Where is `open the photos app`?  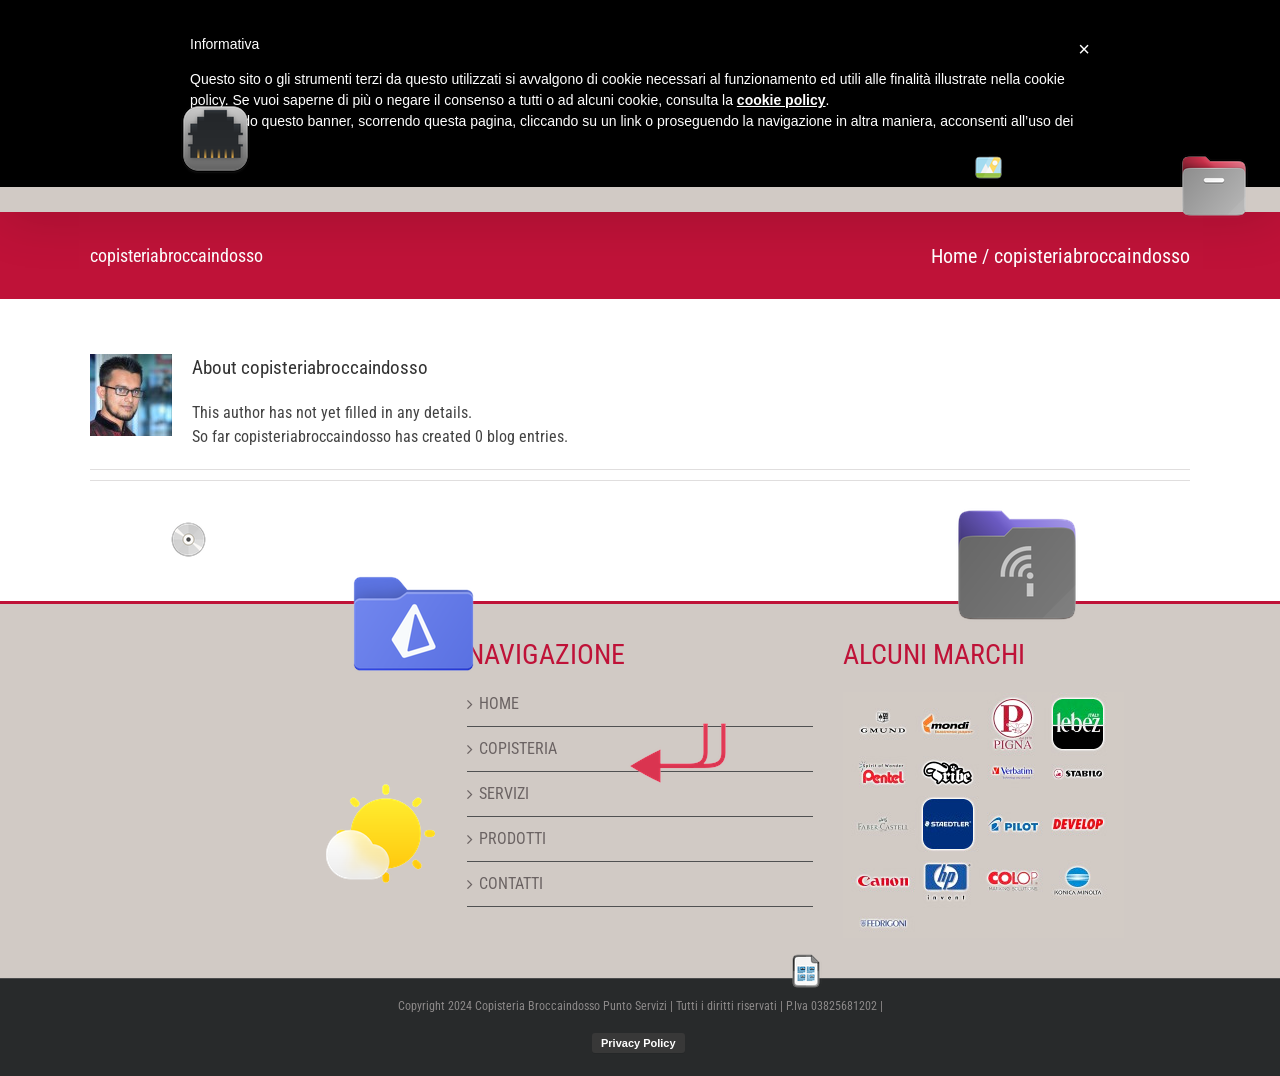
open the photos app is located at coordinates (988, 167).